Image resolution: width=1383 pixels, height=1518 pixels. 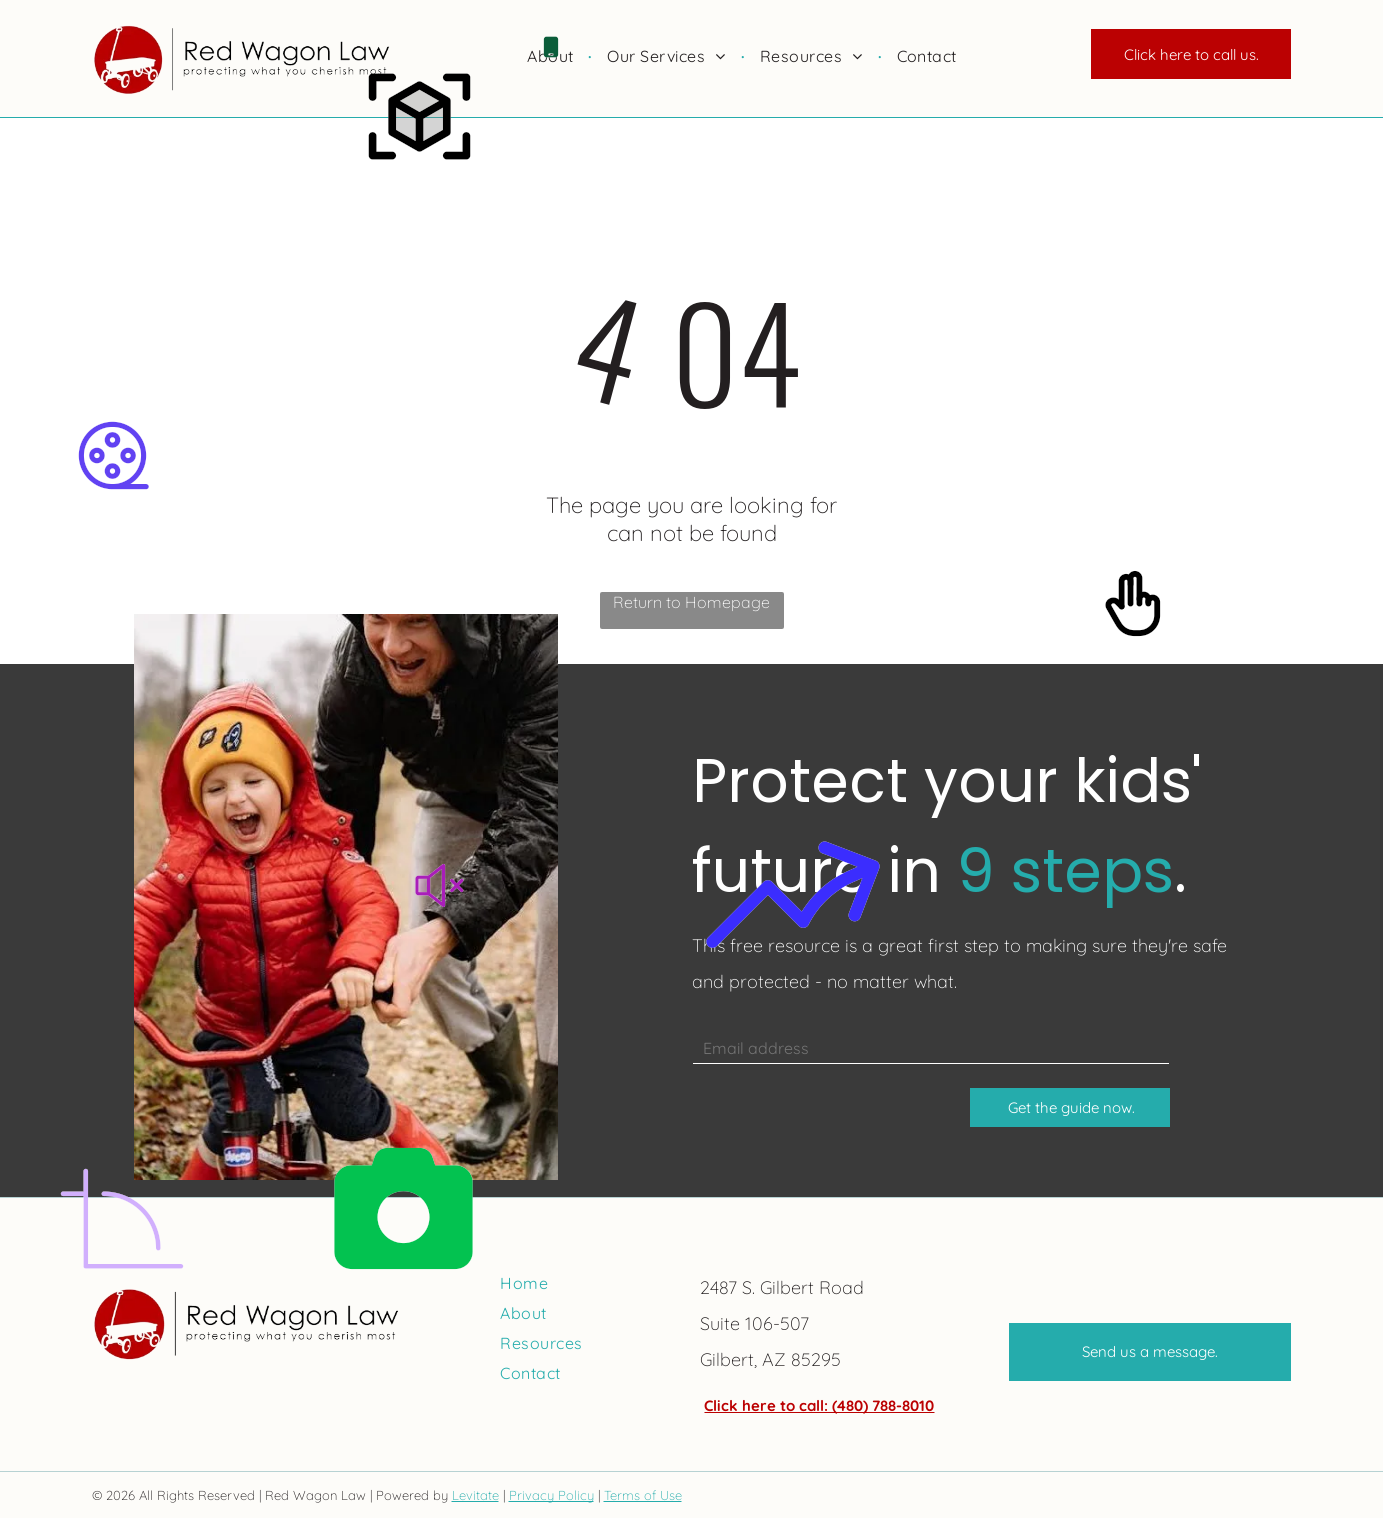 I want to click on measure or adjust angle in a design tool, so click(x=117, y=1225).